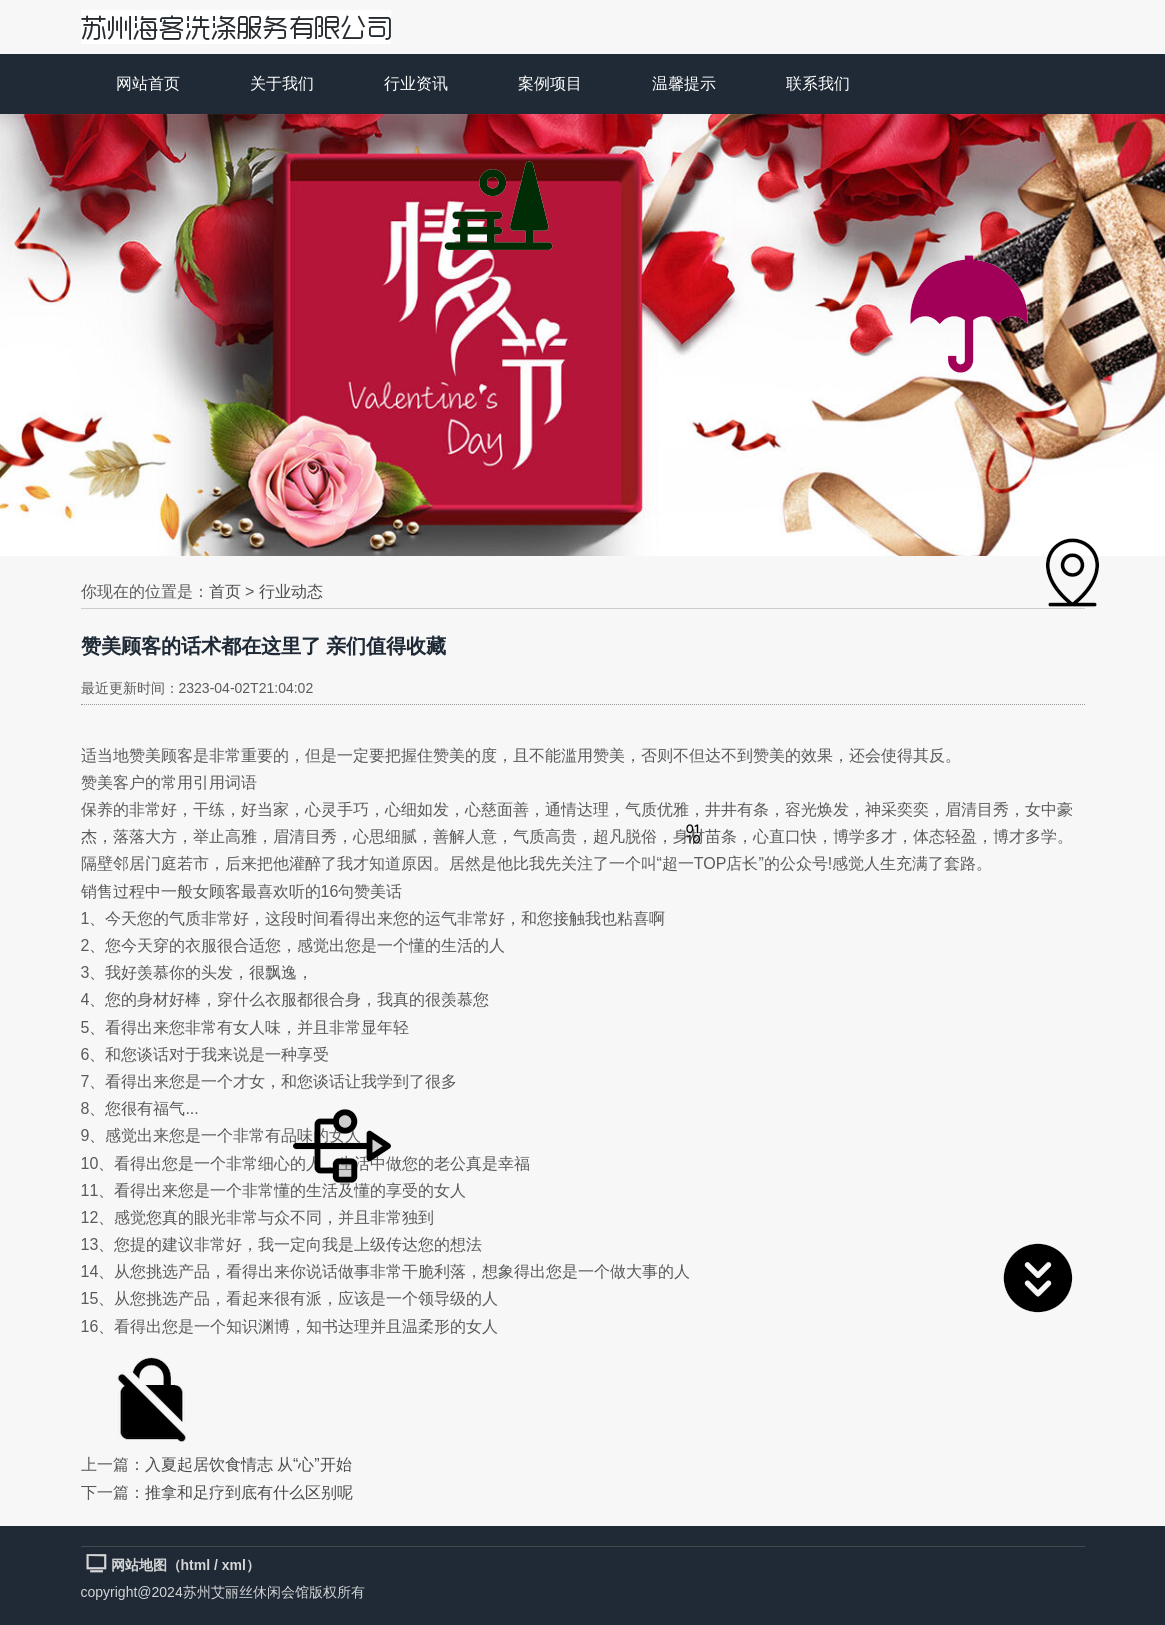  I want to click on view nearby parks or green spaces, so click(498, 211).